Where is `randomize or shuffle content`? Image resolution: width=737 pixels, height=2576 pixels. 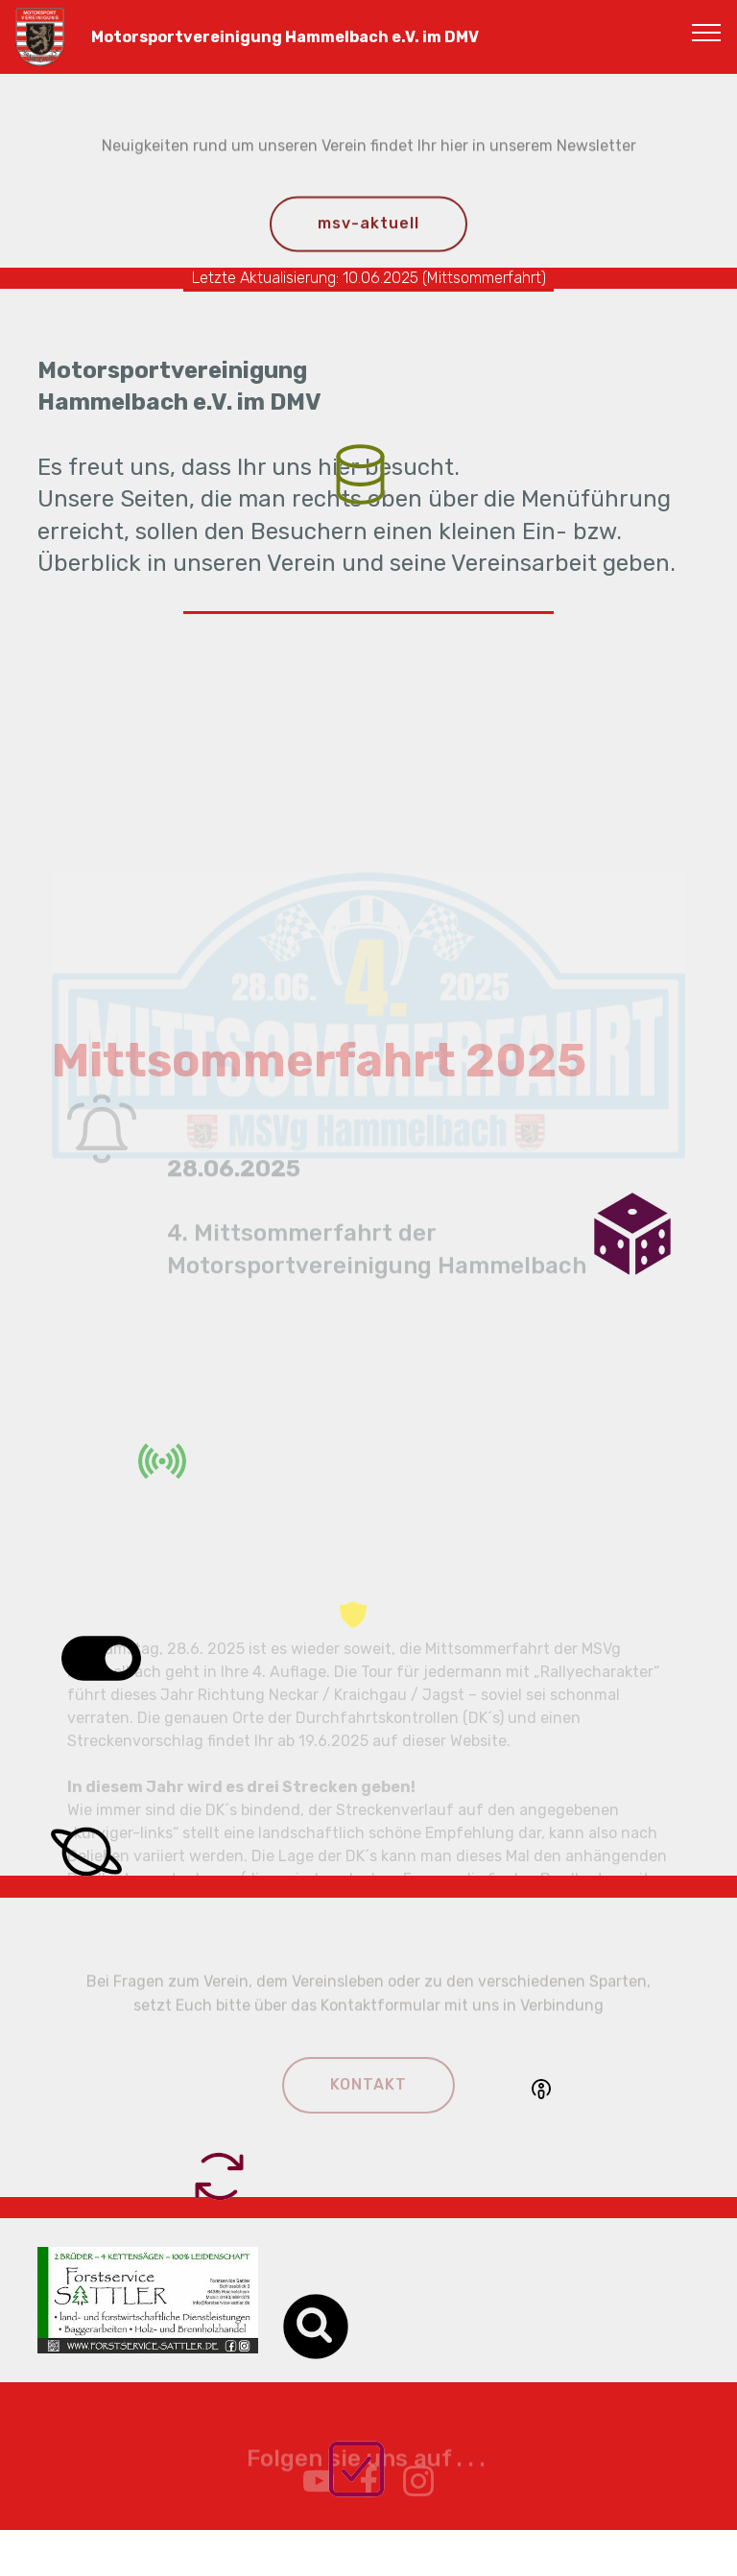 randomize or shuffle content is located at coordinates (632, 1234).